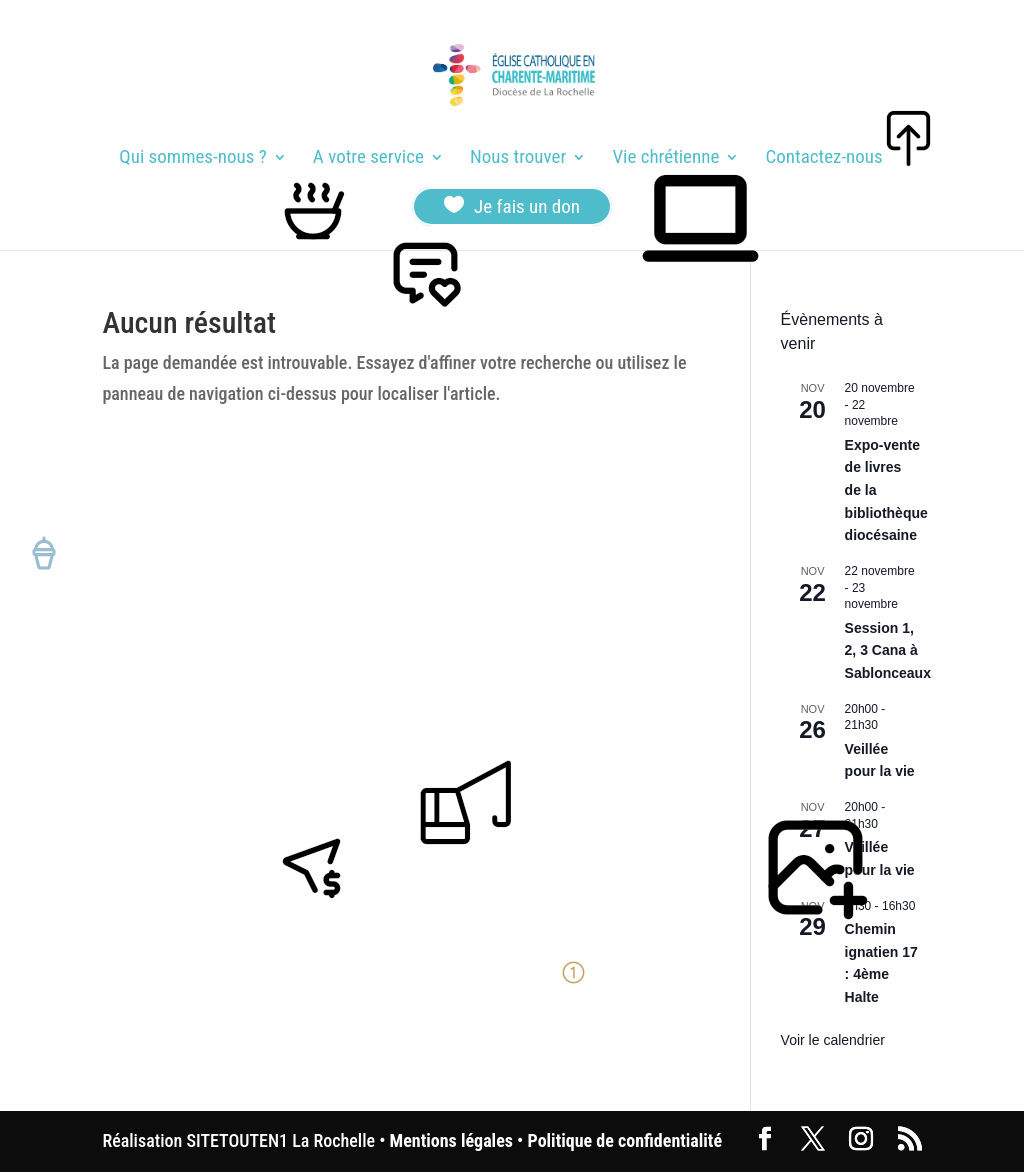 The height and width of the screenshot is (1172, 1024). What do you see at coordinates (700, 215) in the screenshot?
I see `switch to desktop view` at bounding box center [700, 215].